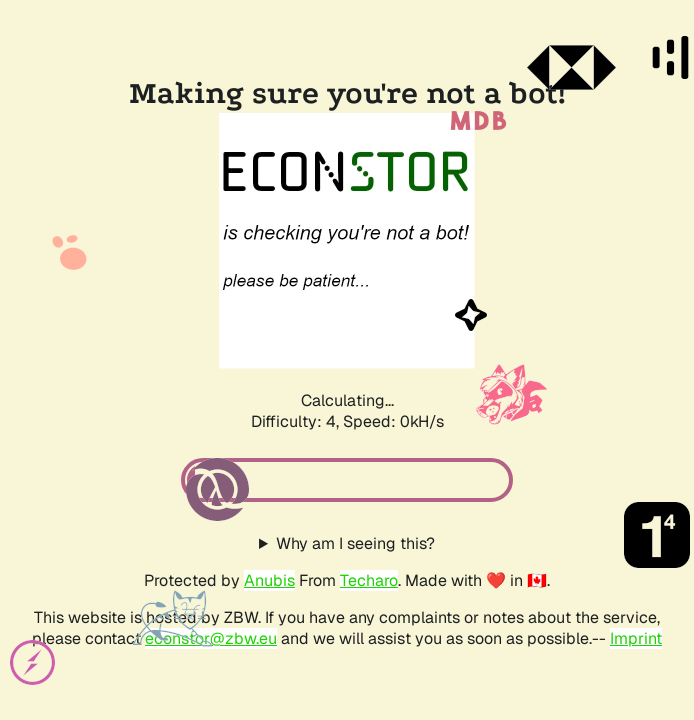 The width and height of the screenshot is (694, 720). Describe the element at coordinates (511, 394) in the screenshot. I see `visit furaffinity website` at that location.